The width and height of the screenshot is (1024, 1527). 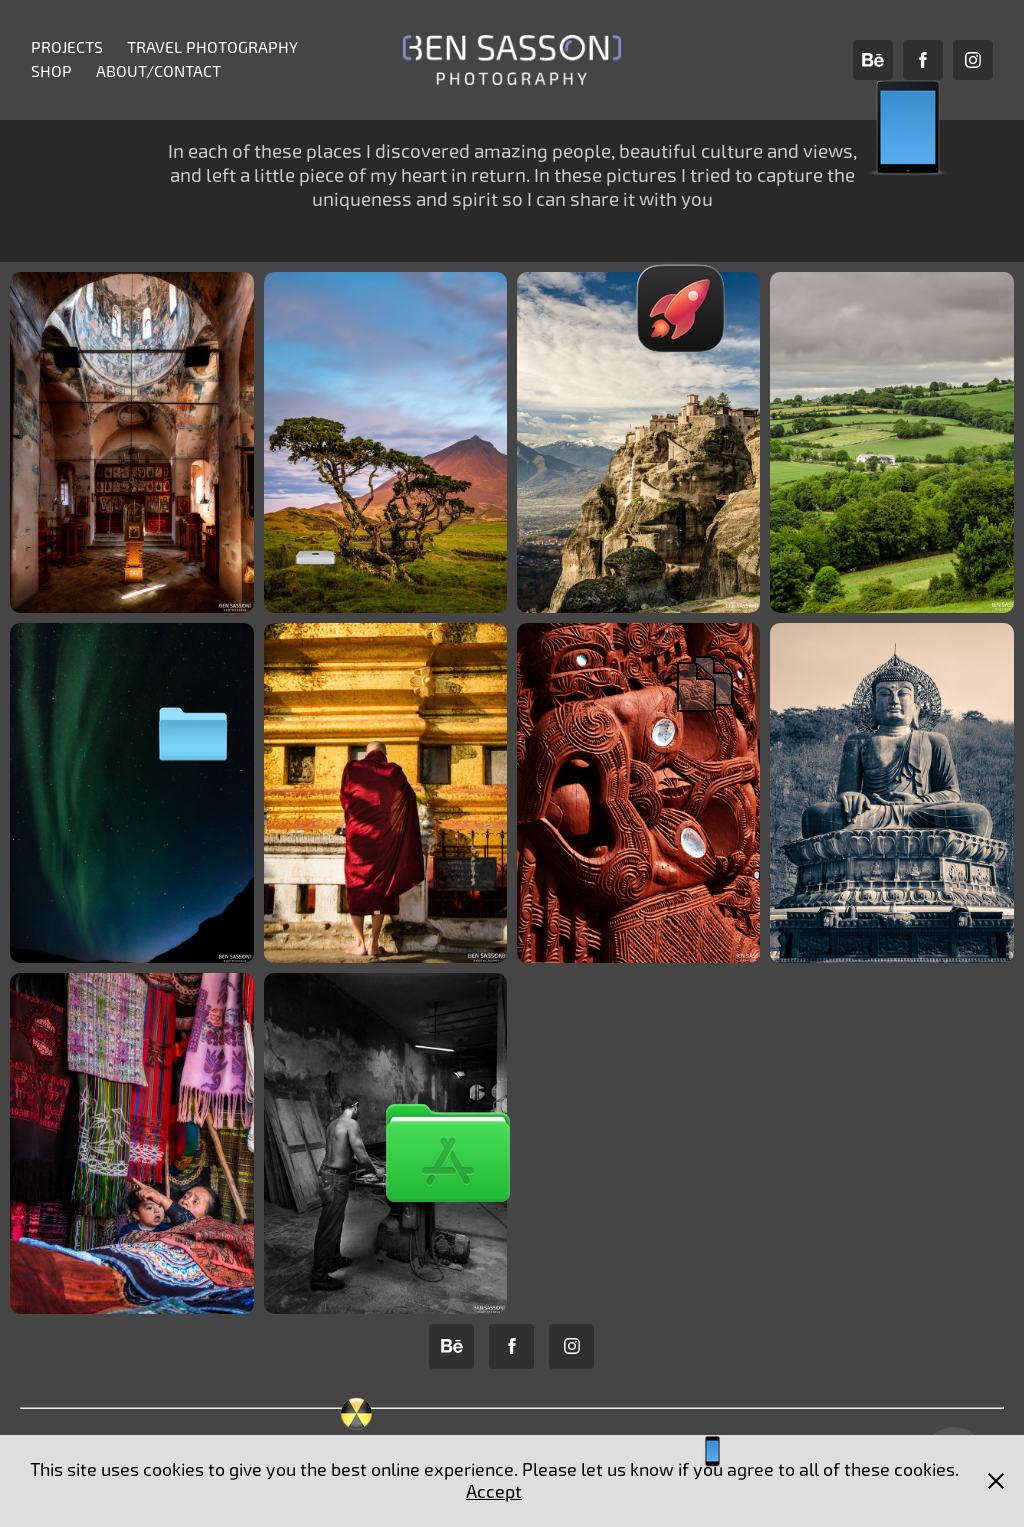 I want to click on represents a connected mac mini device, so click(x=315, y=557).